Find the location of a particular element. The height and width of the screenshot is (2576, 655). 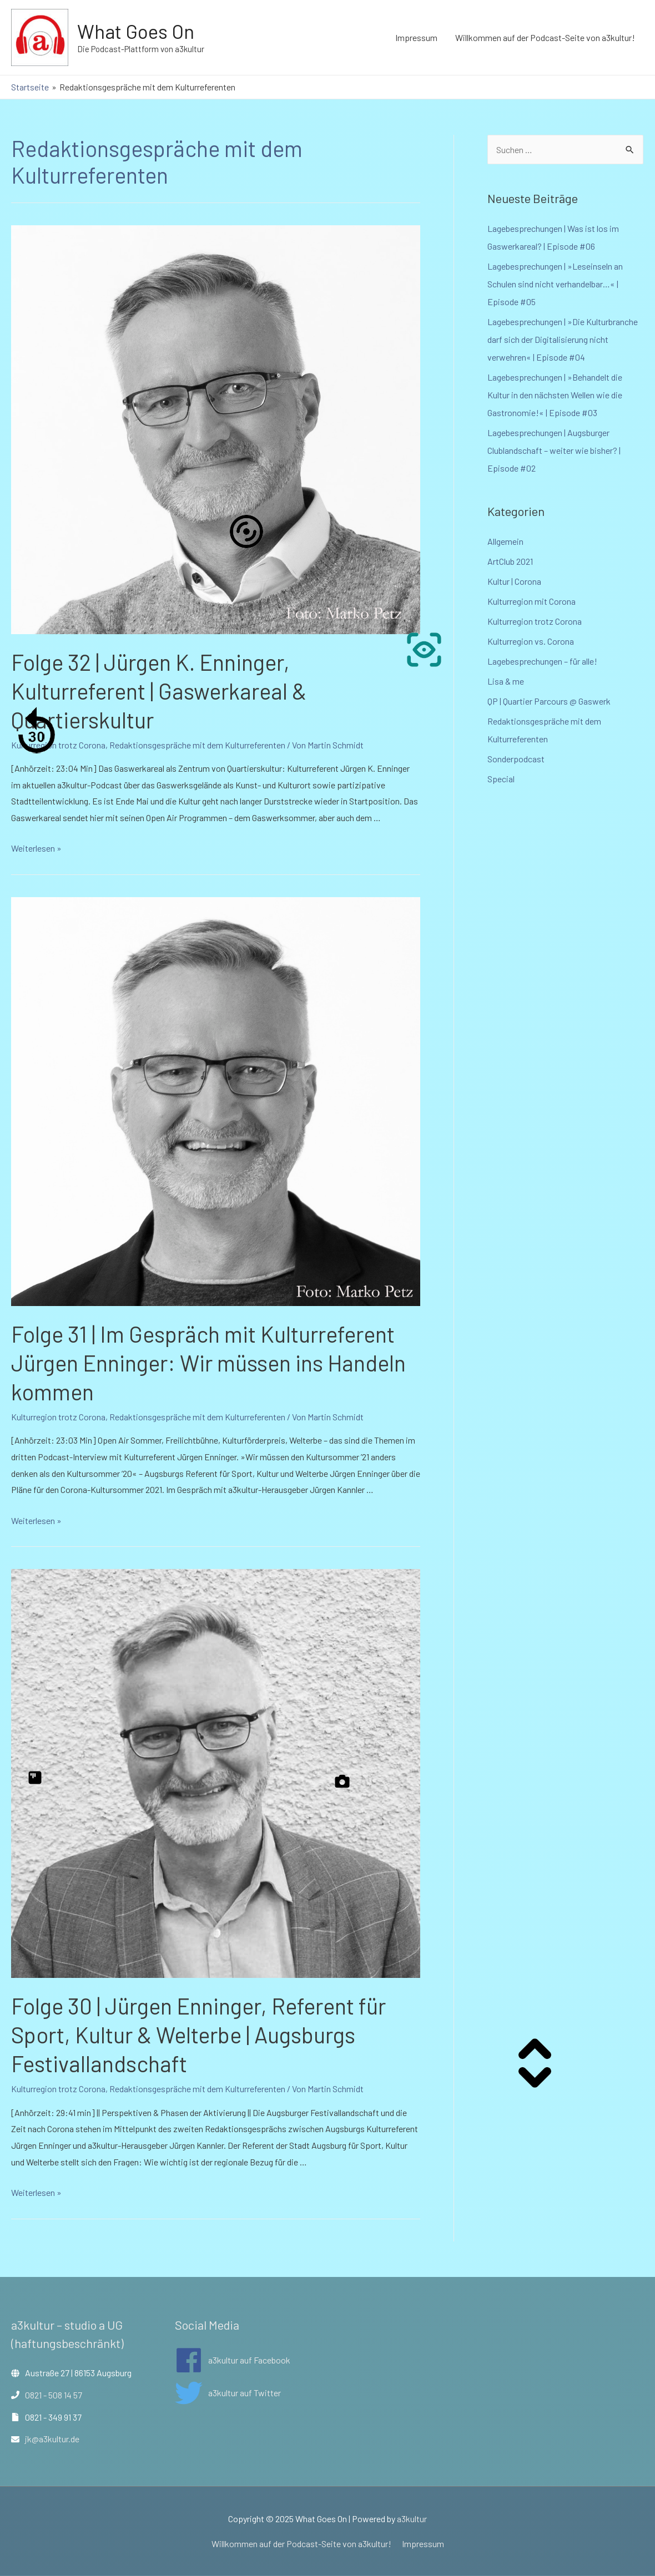

take a photo is located at coordinates (342, 1781).